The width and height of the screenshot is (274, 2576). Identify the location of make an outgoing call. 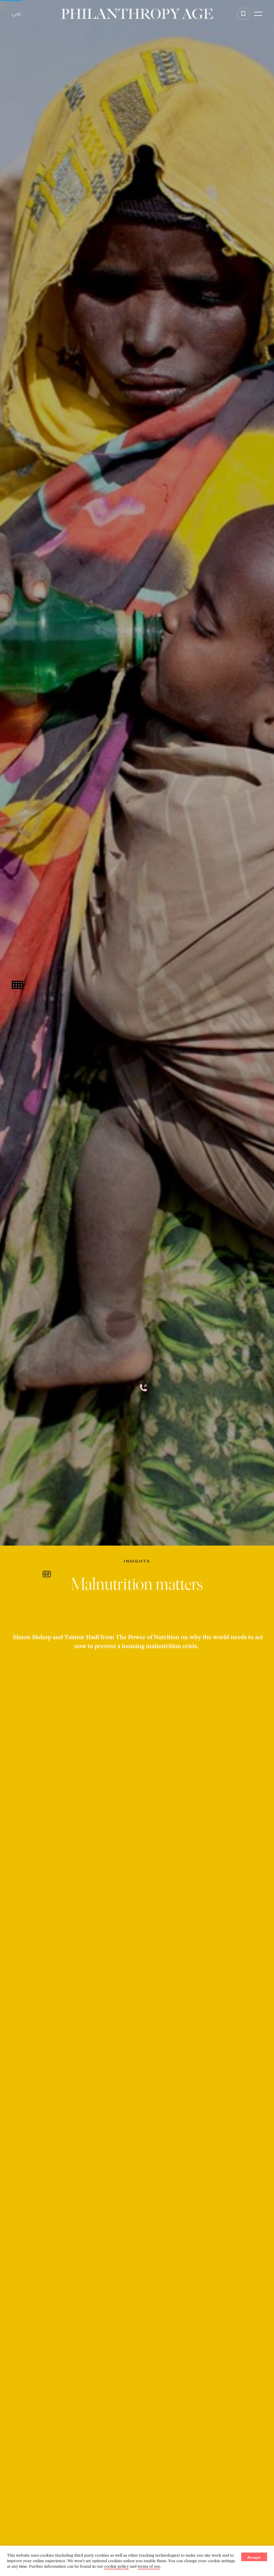
(143, 1388).